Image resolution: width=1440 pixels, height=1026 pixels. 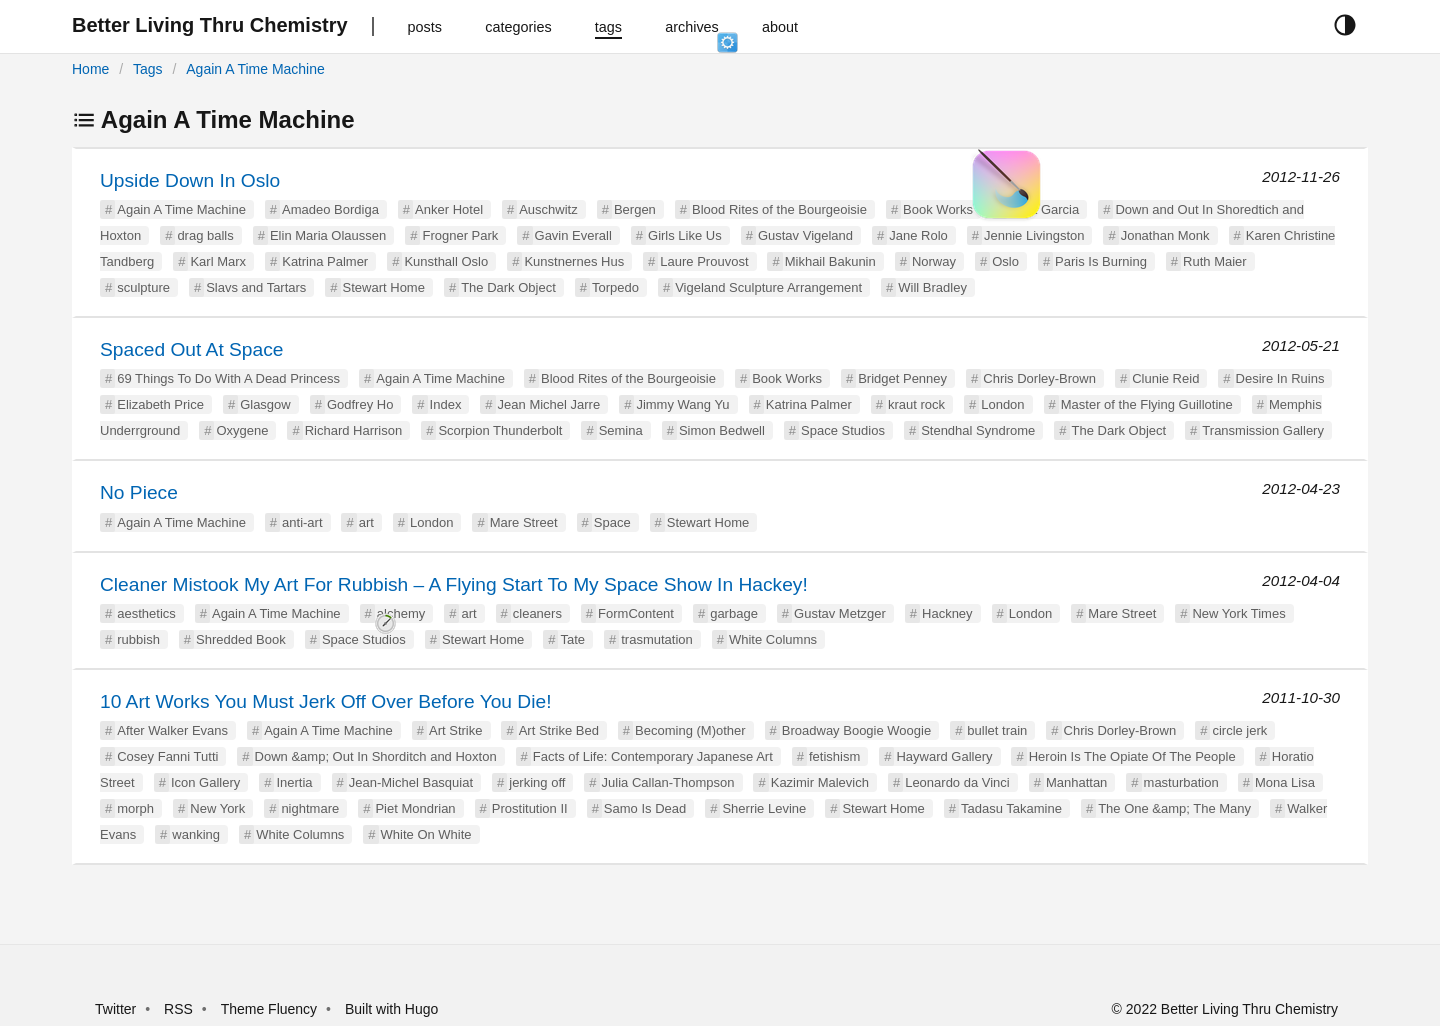 I want to click on open sysprof system profiler, so click(x=385, y=623).